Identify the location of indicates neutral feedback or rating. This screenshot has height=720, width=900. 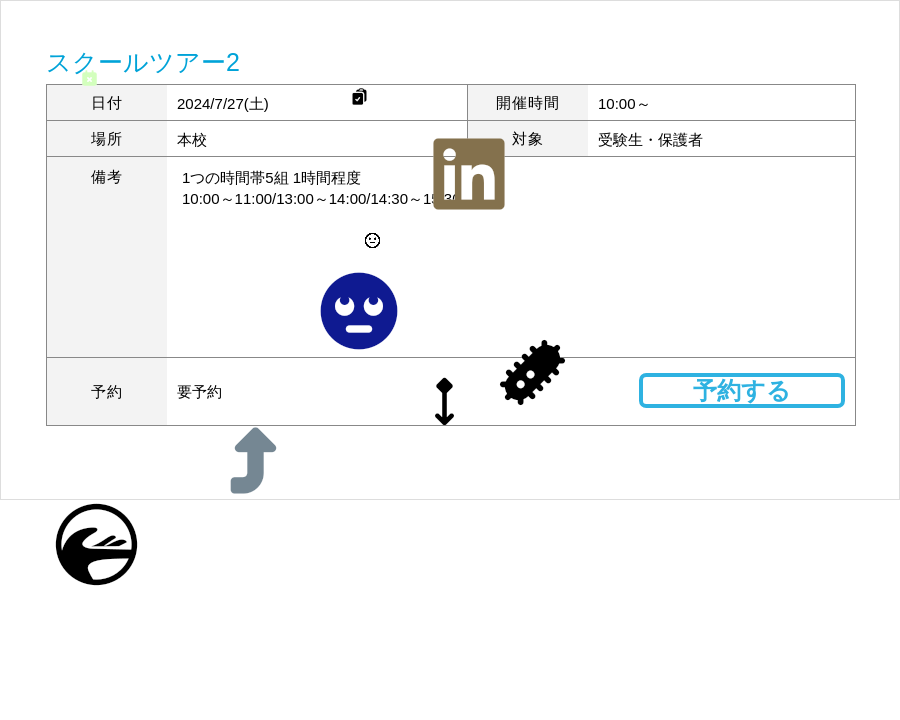
(372, 240).